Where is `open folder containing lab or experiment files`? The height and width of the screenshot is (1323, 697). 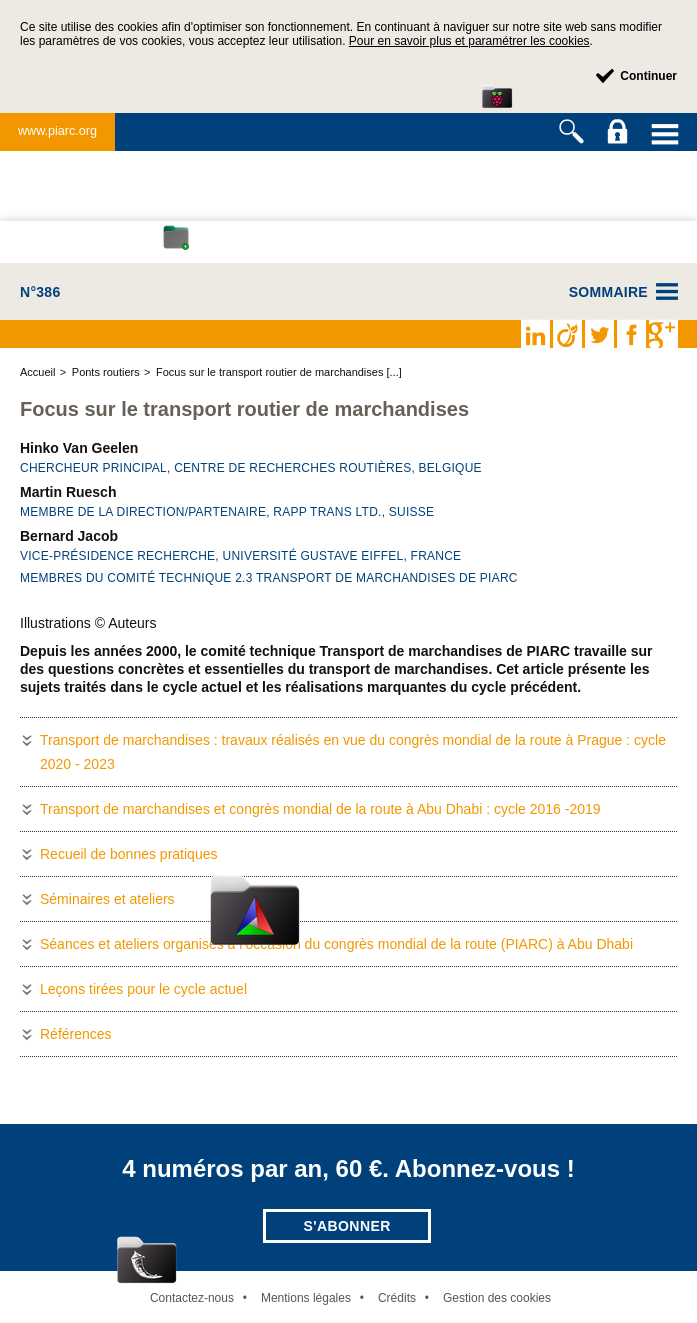
open folder containing lab or experiment files is located at coordinates (146, 1261).